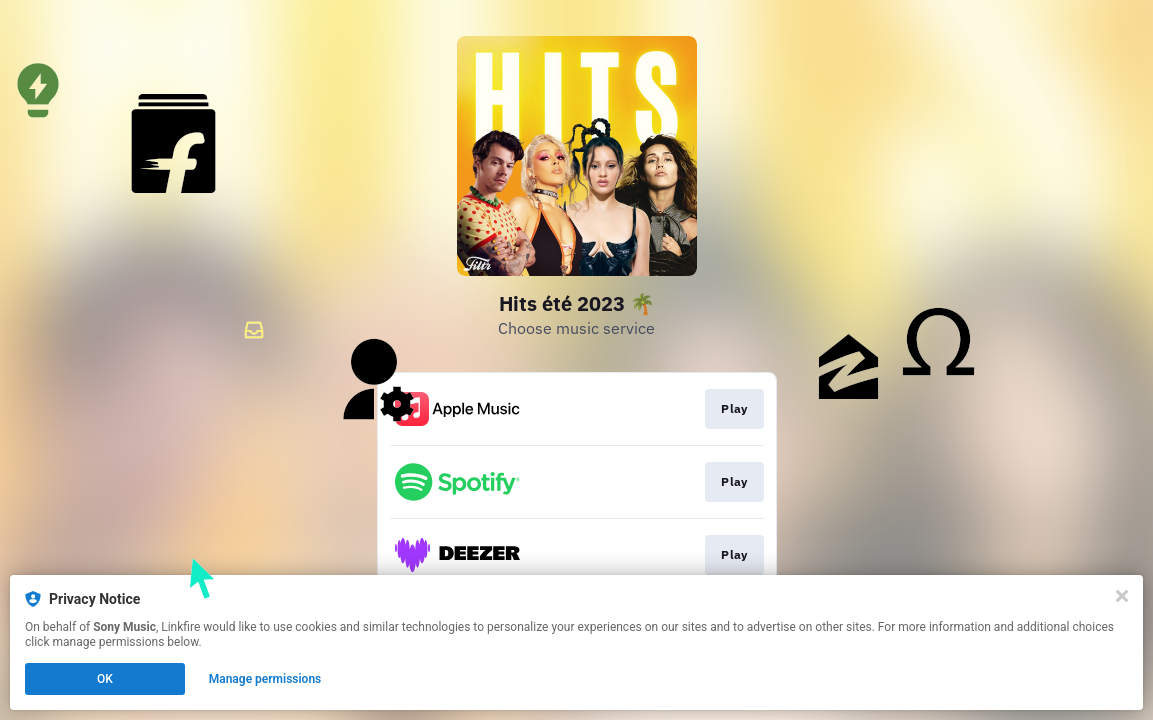 The width and height of the screenshot is (1153, 720). I want to click on insert omega symbol in text editor, so click(938, 343).